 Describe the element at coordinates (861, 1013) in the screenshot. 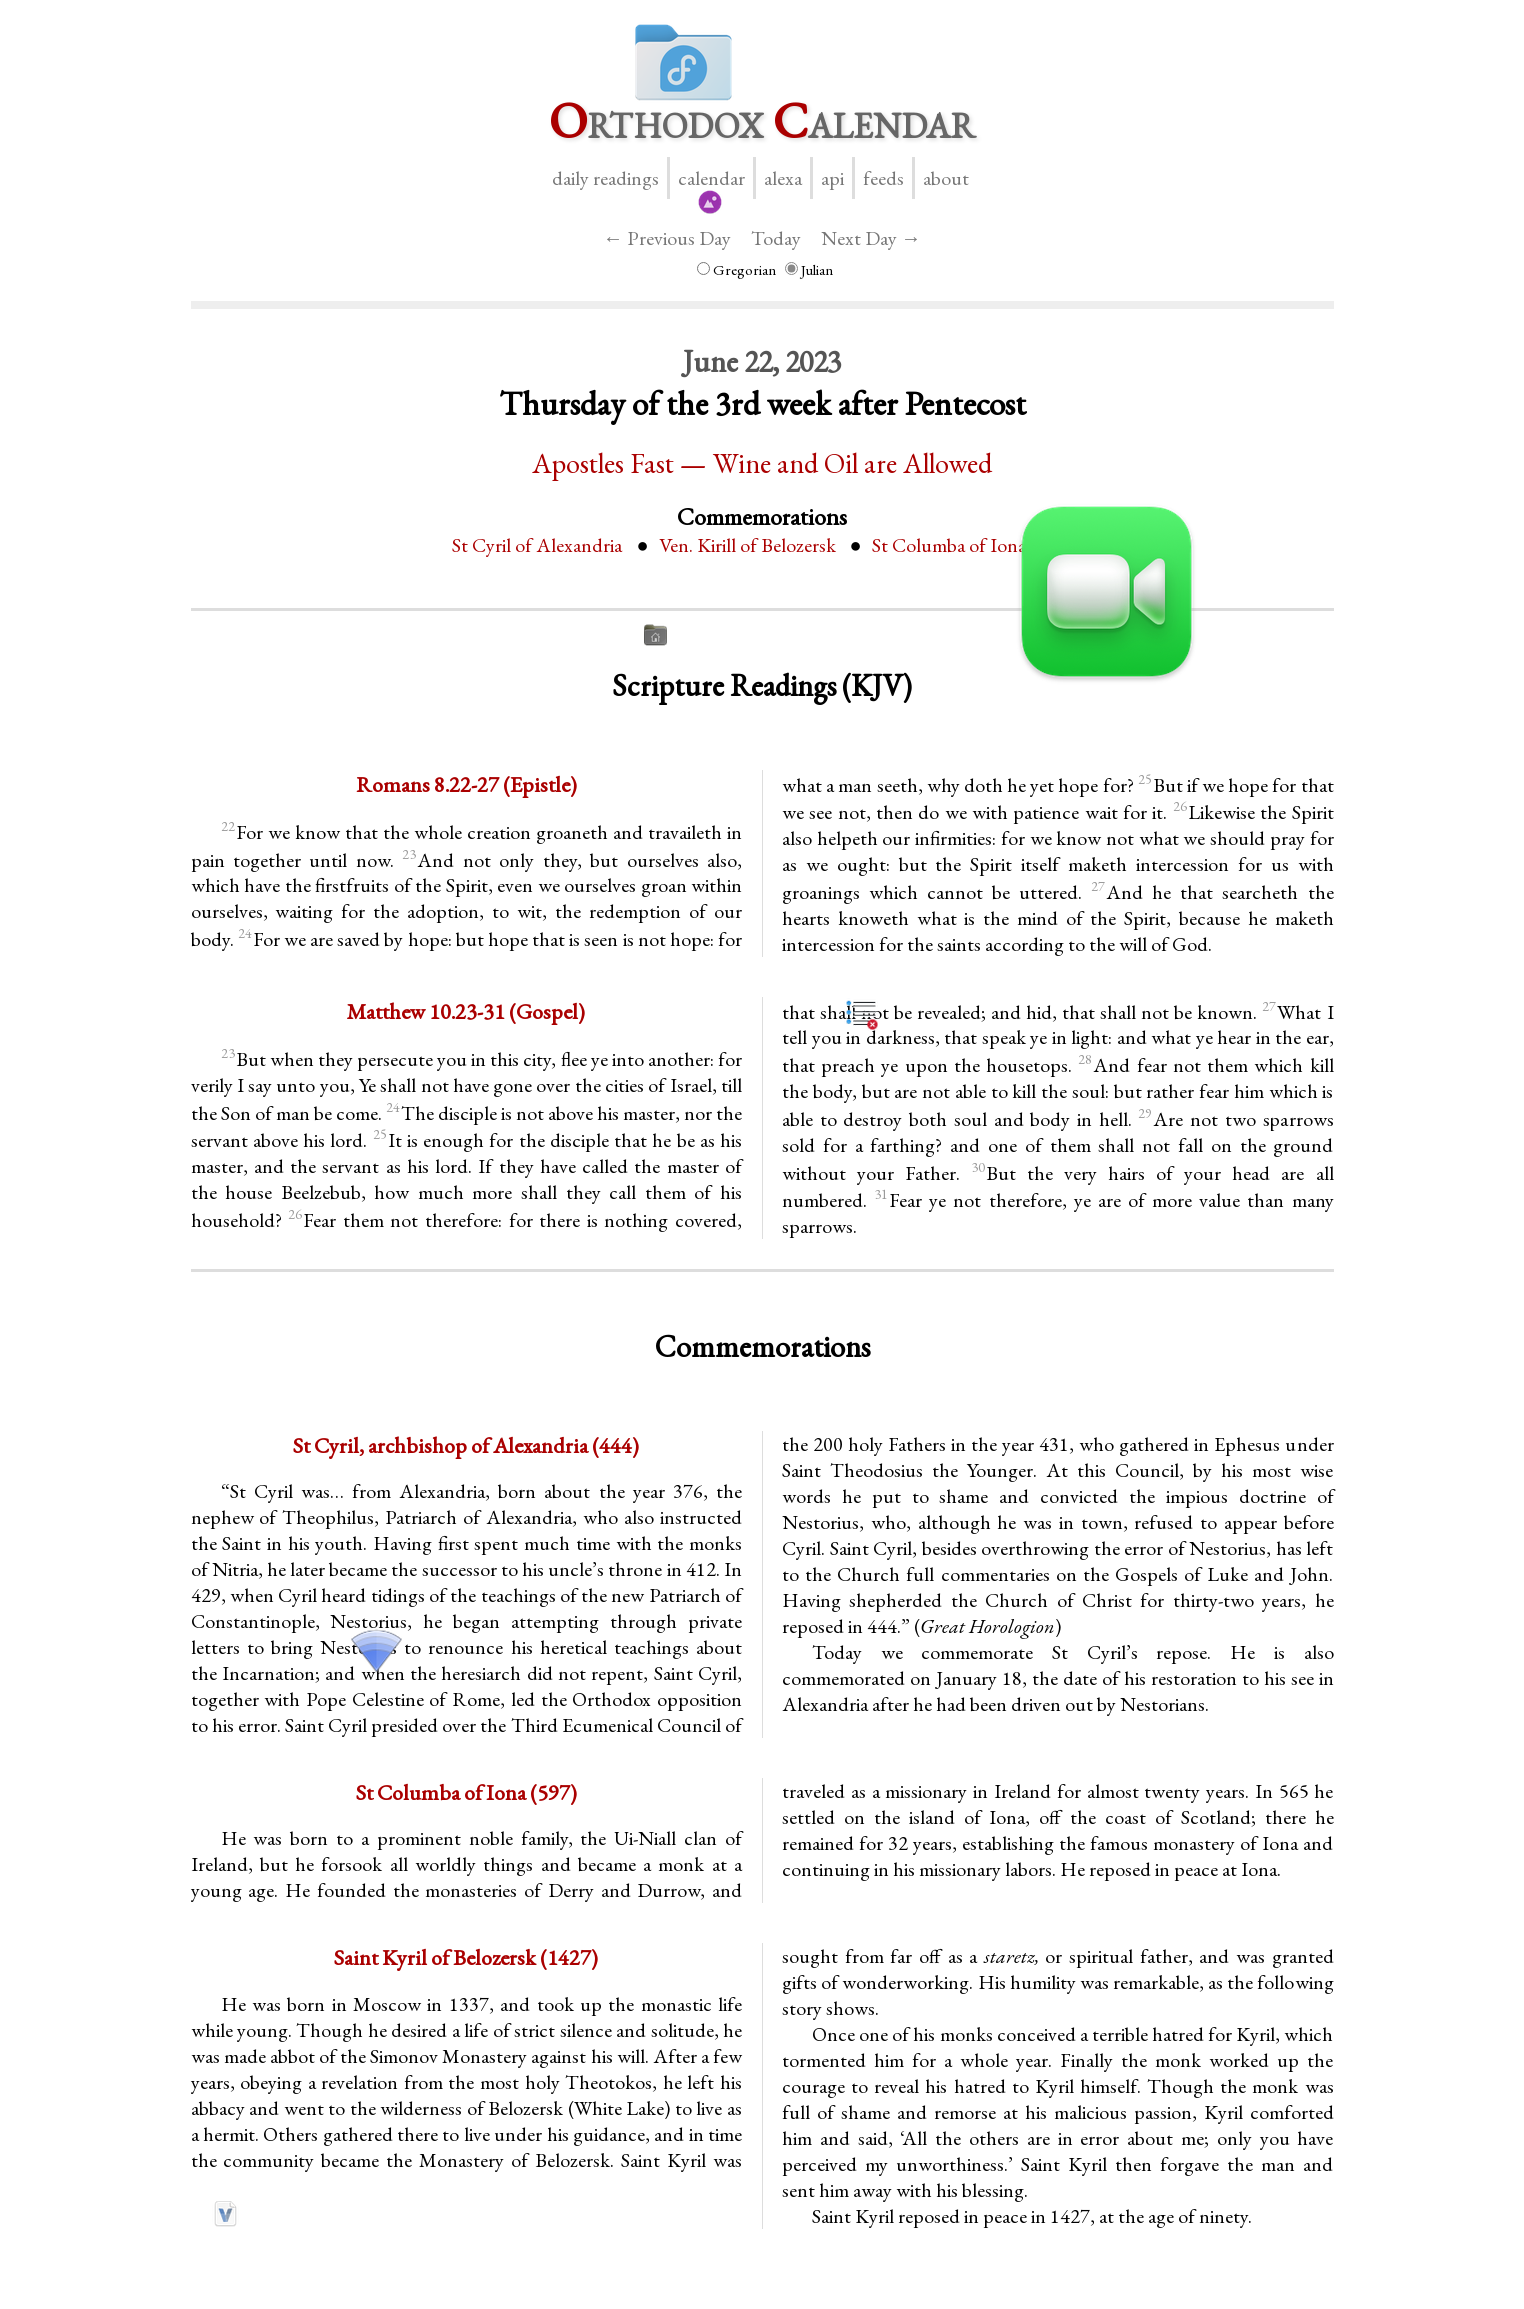

I see `remove an item from the list` at that location.